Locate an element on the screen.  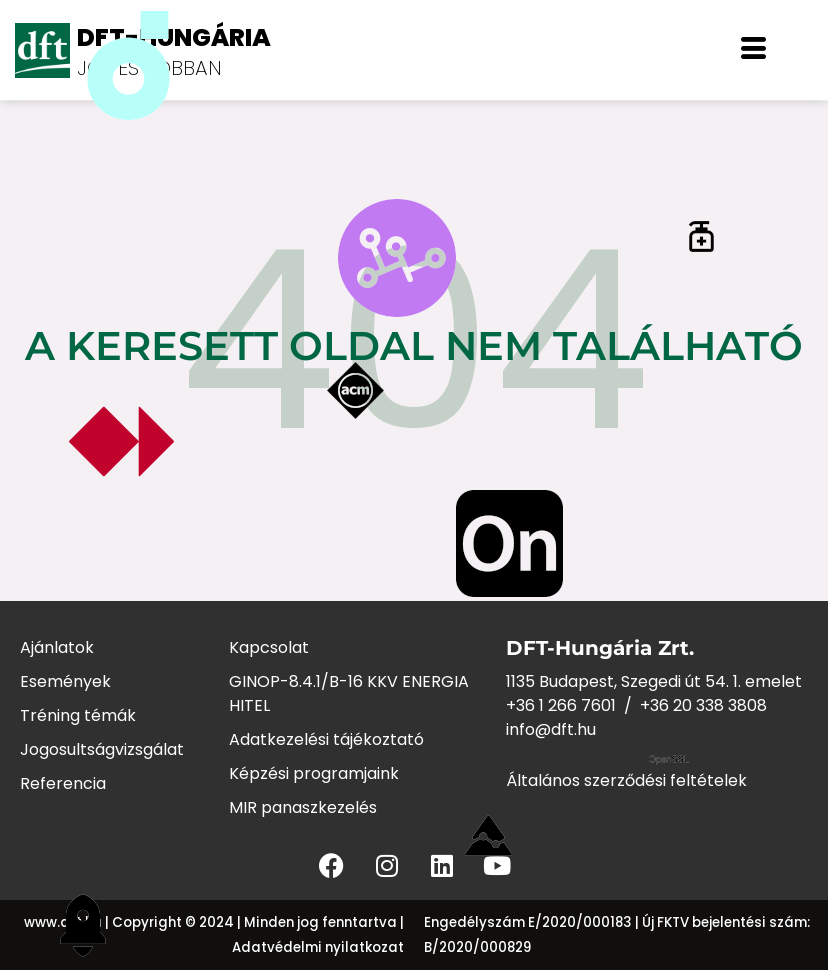
open depositphotos stock image library is located at coordinates (128, 65).